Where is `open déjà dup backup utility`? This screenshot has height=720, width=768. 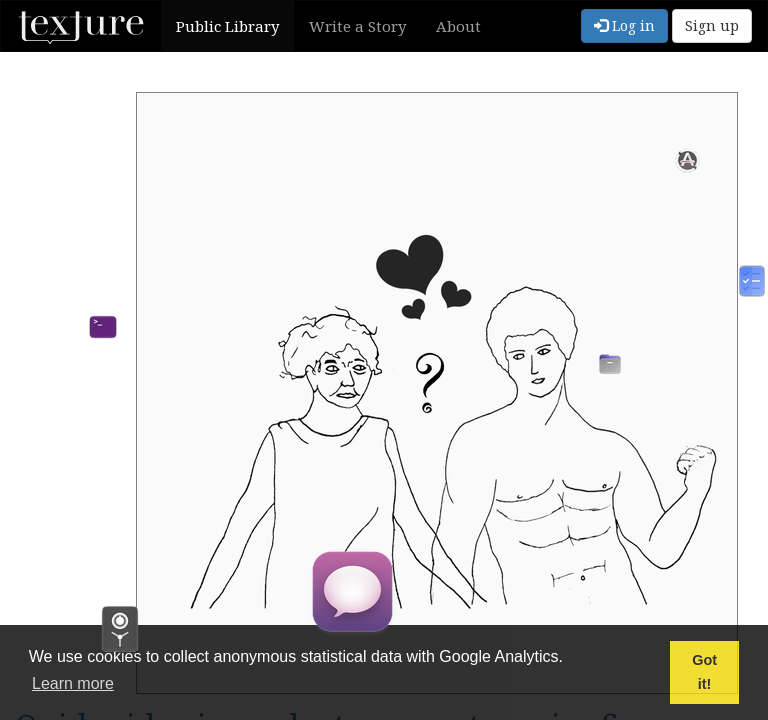
open déjà dup backup utility is located at coordinates (120, 629).